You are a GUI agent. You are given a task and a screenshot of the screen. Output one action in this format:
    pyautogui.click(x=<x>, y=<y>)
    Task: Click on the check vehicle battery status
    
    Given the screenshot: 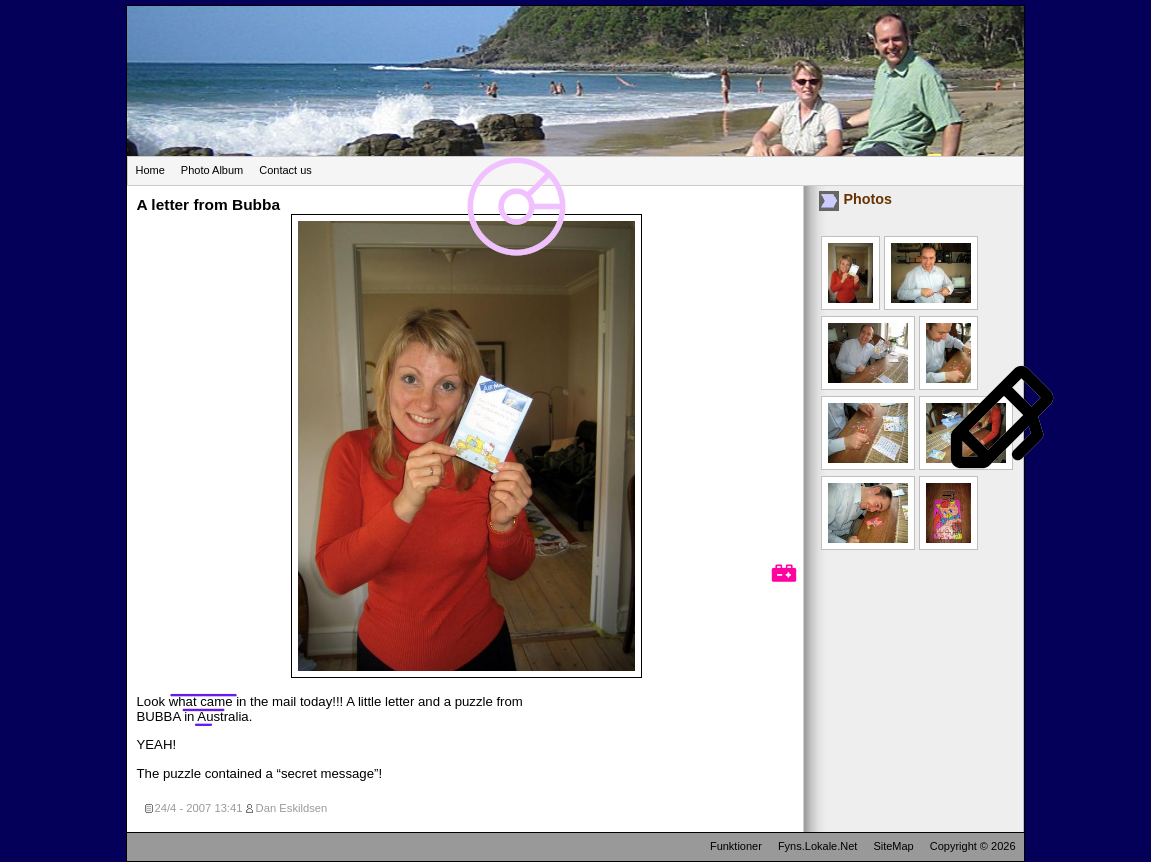 What is the action you would take?
    pyautogui.click(x=784, y=574)
    